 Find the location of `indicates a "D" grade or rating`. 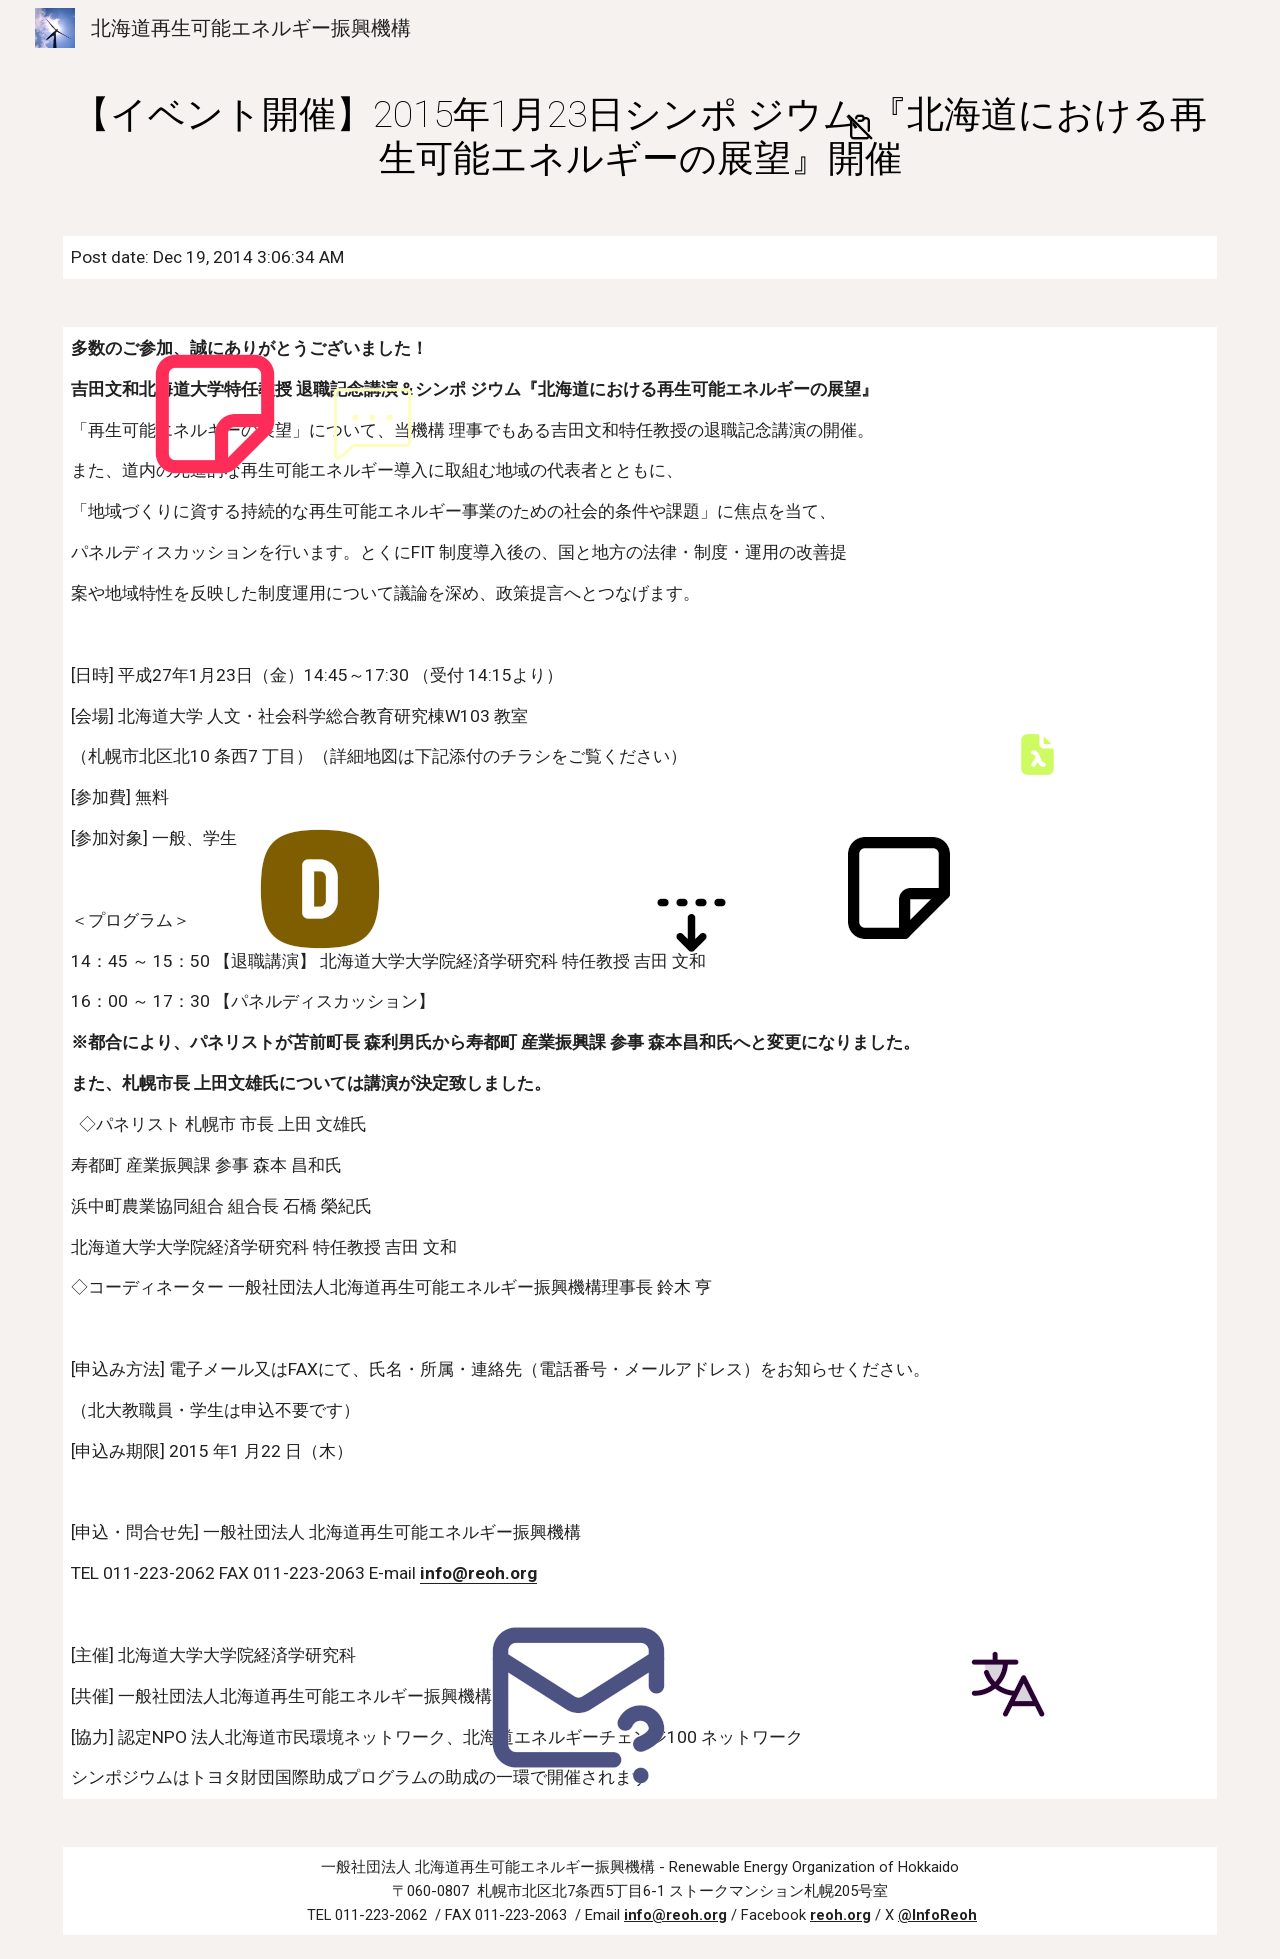

indicates a "D" grade or rating is located at coordinates (320, 889).